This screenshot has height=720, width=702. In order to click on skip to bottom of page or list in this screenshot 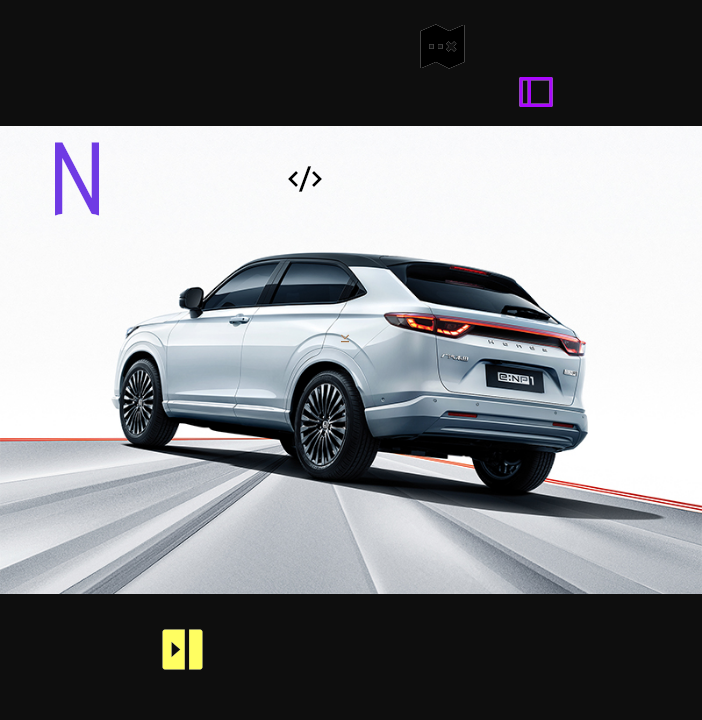, I will do `click(345, 339)`.